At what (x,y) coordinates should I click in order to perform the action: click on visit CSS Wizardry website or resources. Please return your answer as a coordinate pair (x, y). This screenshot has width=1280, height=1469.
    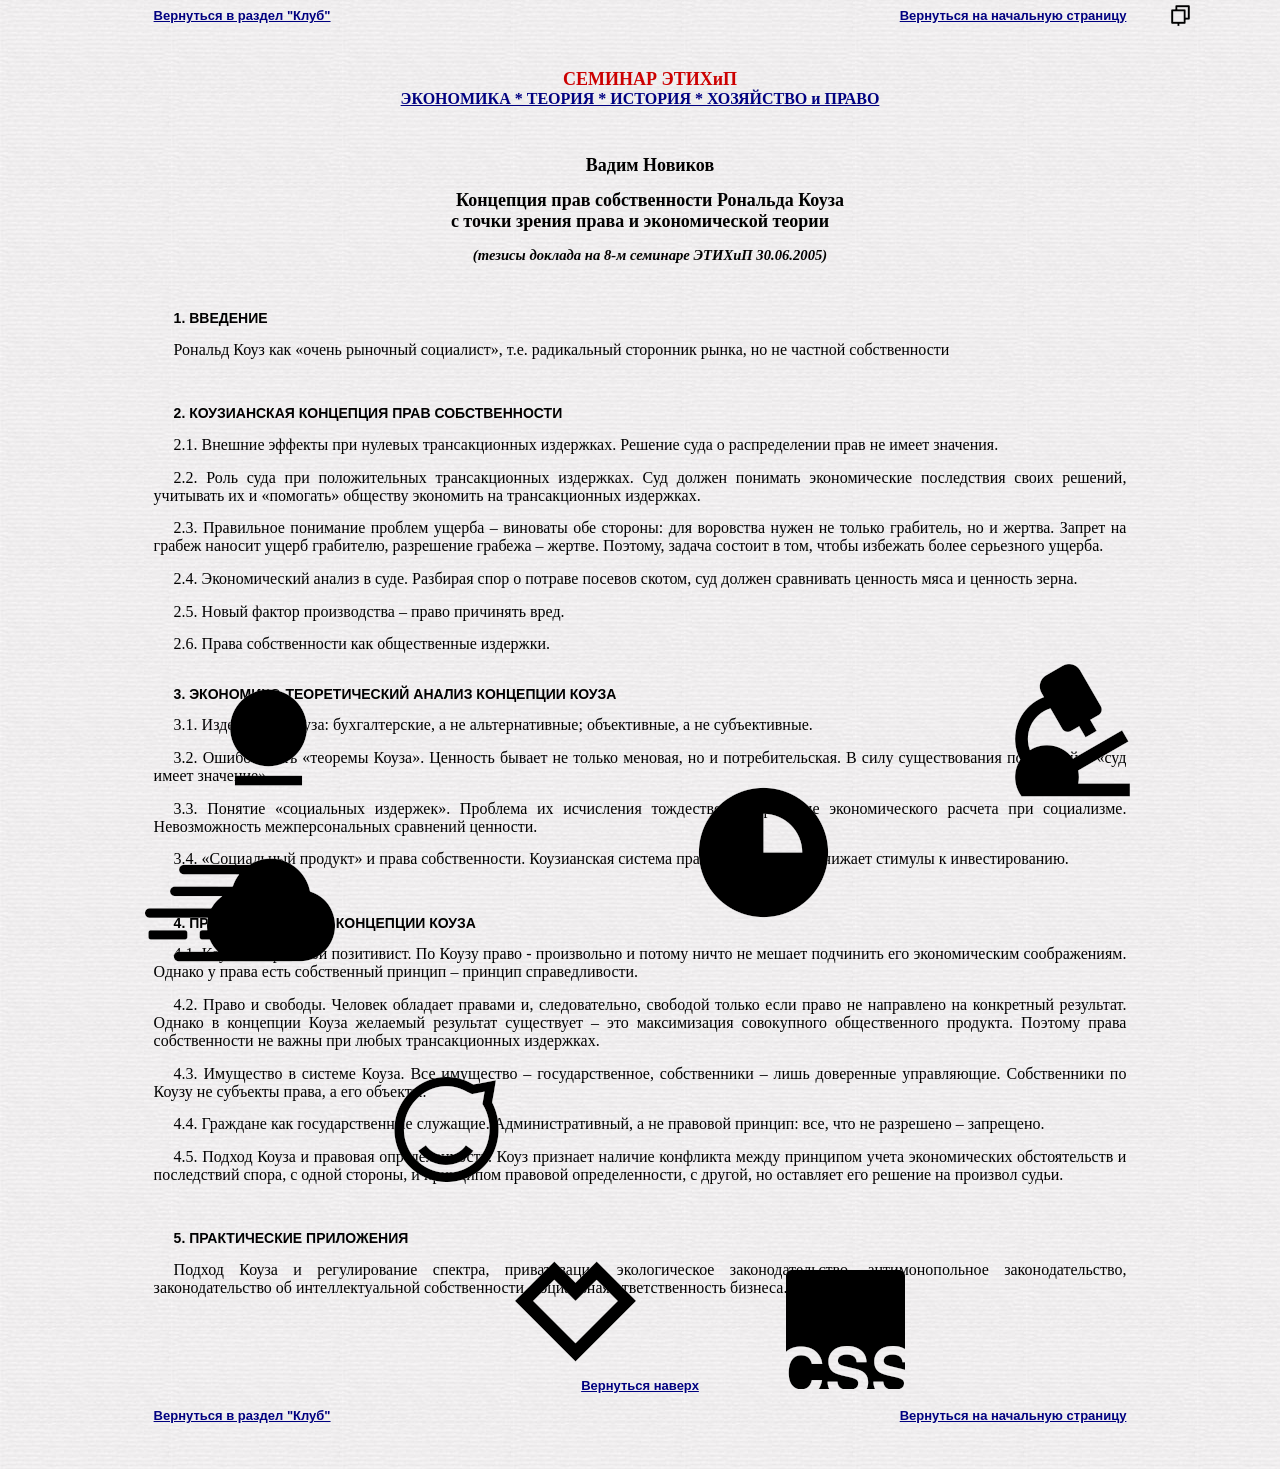
    Looking at the image, I should click on (845, 1329).